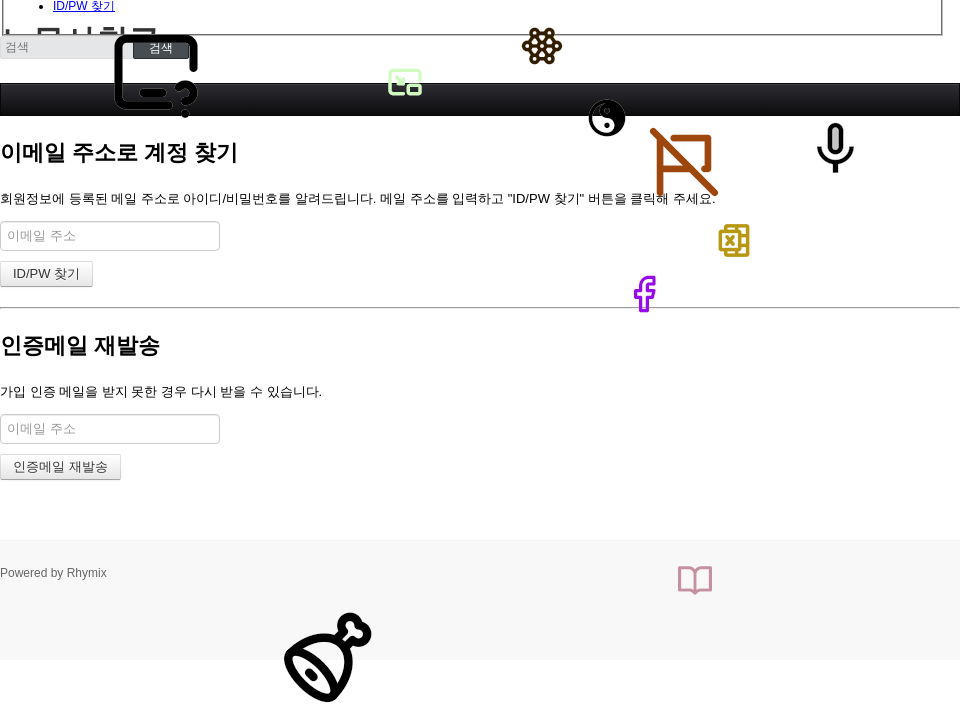 This screenshot has width=960, height=720. Describe the element at coordinates (835, 146) in the screenshot. I see `tap to use voice input` at that location.